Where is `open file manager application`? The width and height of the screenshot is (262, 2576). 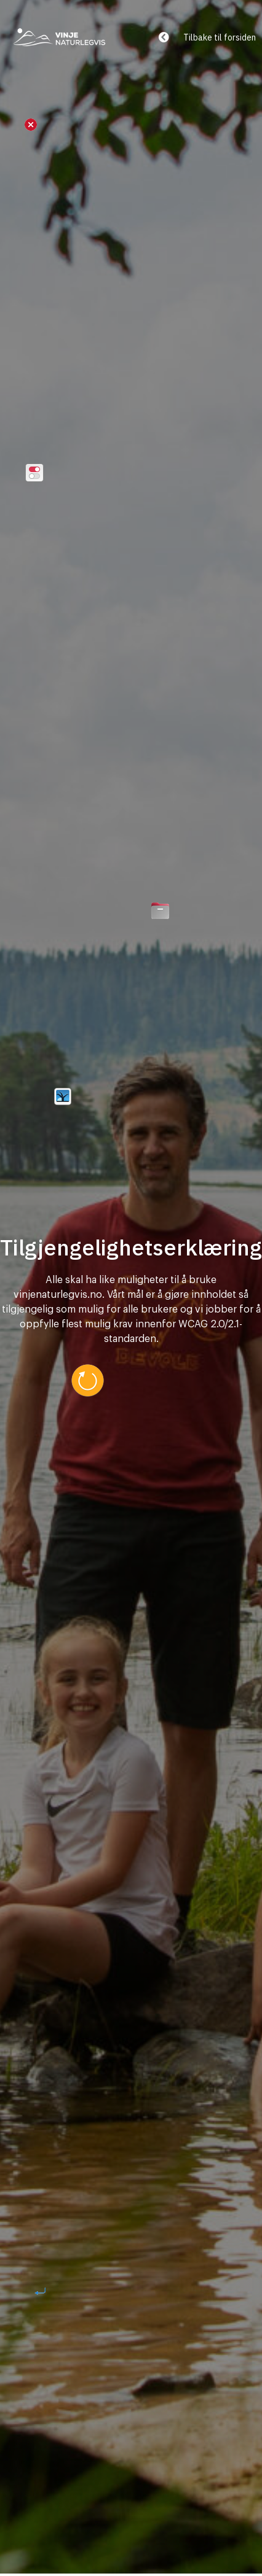
open file manager application is located at coordinates (160, 910).